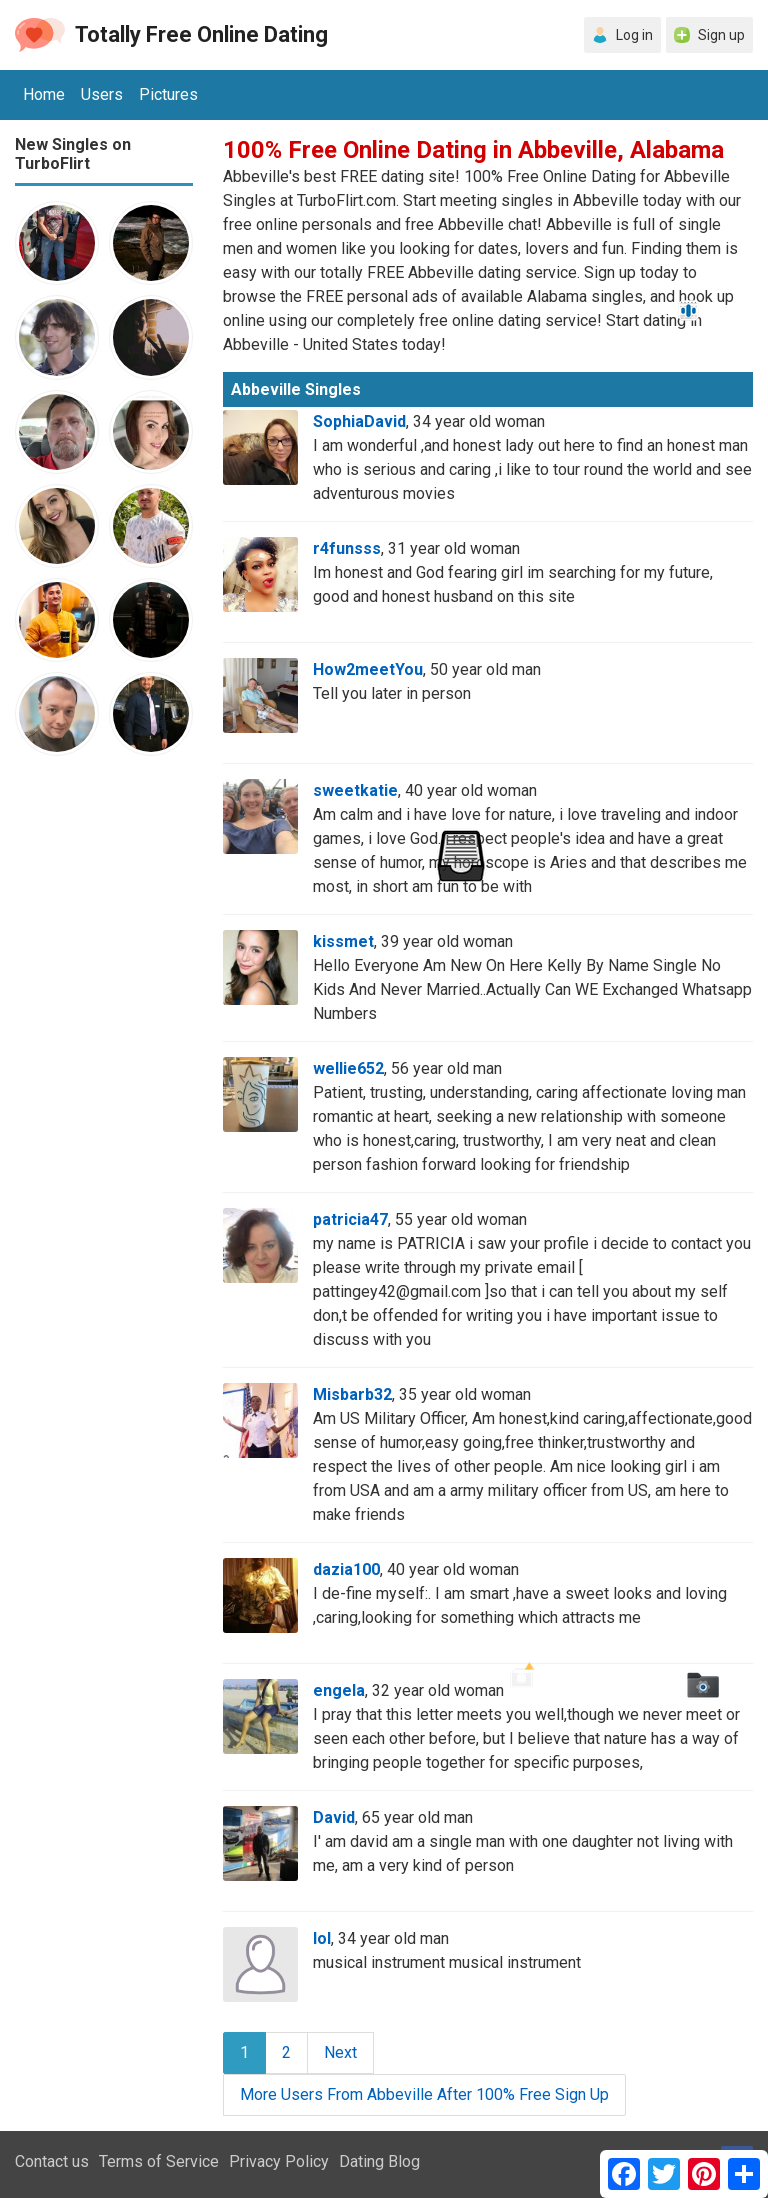 The image size is (768, 2198). What do you see at coordinates (703, 1686) in the screenshot?
I see `access folder settings or preferences` at bounding box center [703, 1686].